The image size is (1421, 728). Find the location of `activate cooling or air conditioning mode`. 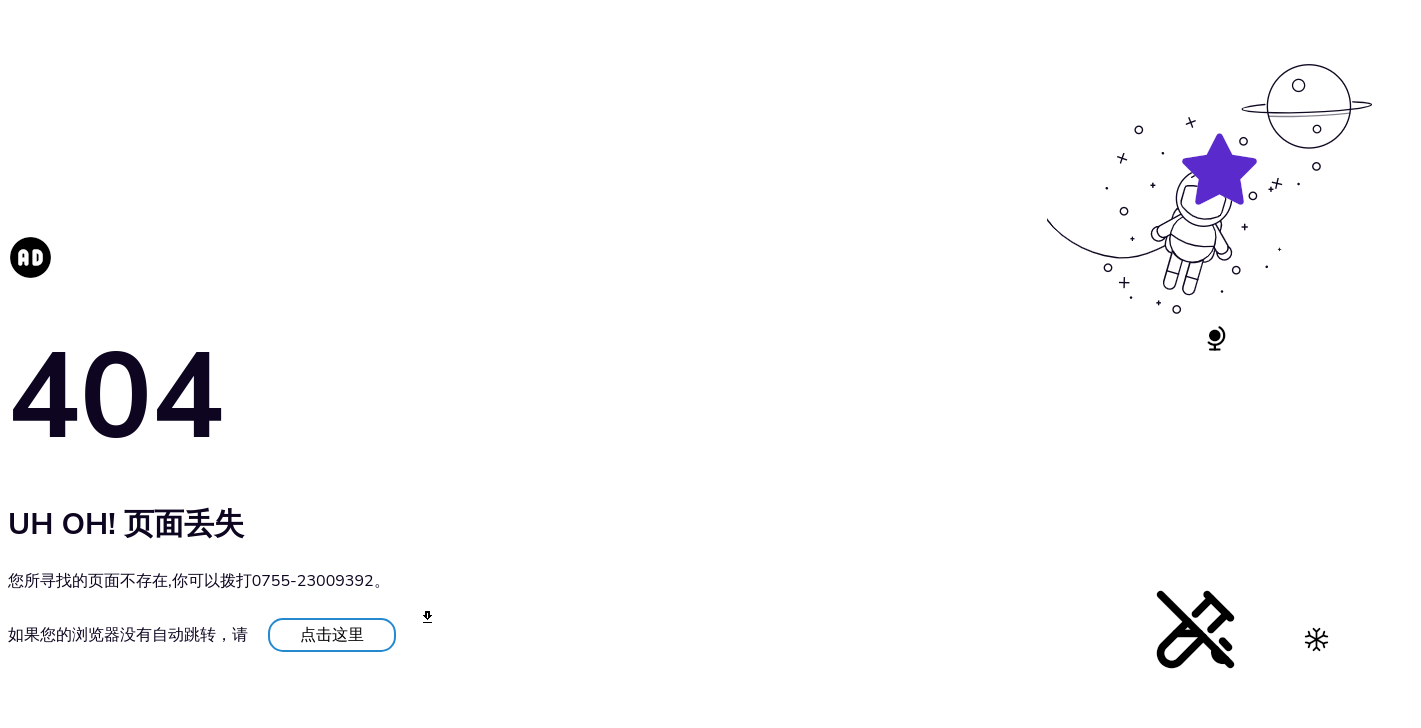

activate cooling or air conditioning mode is located at coordinates (1316, 639).